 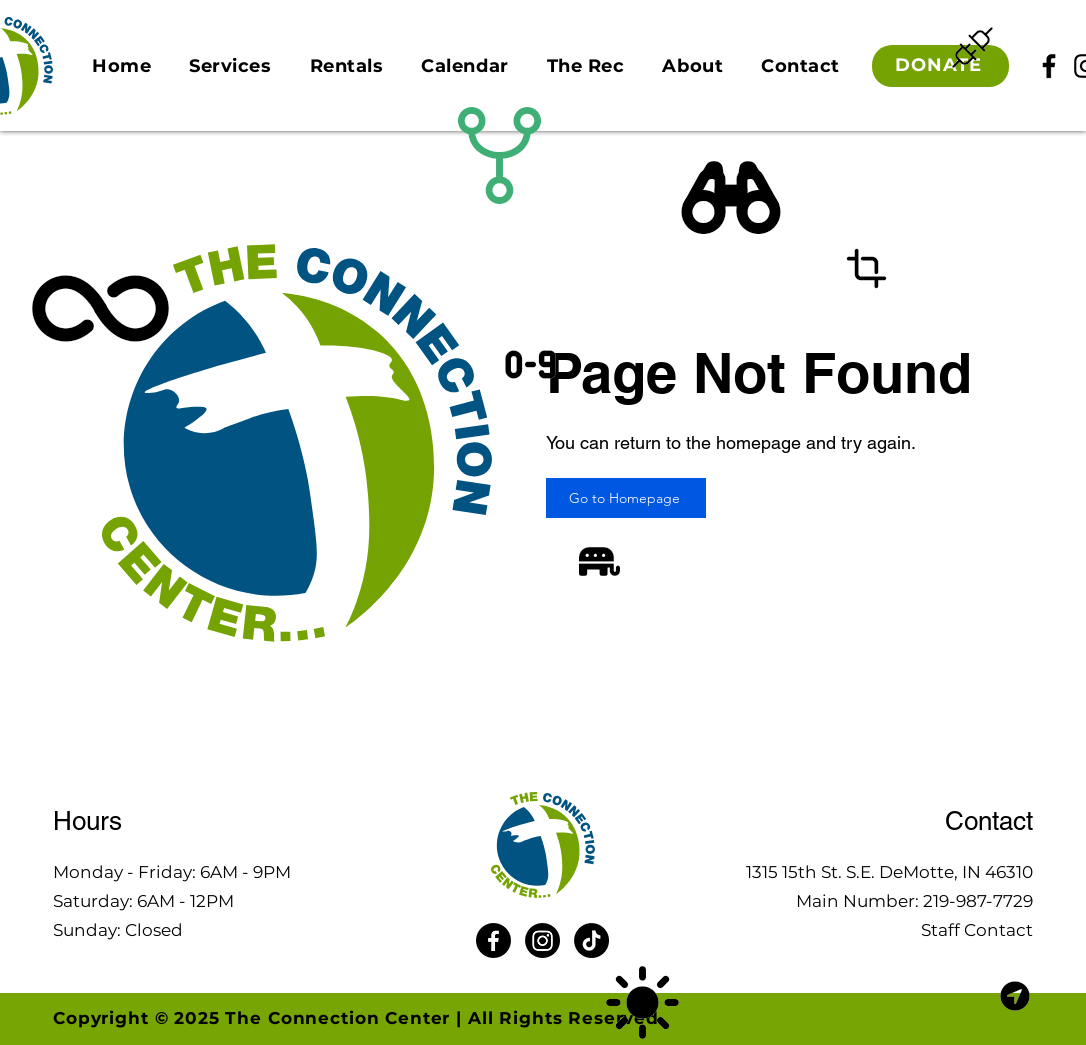 What do you see at coordinates (1015, 996) in the screenshot?
I see `tap to navigate to current location` at bounding box center [1015, 996].